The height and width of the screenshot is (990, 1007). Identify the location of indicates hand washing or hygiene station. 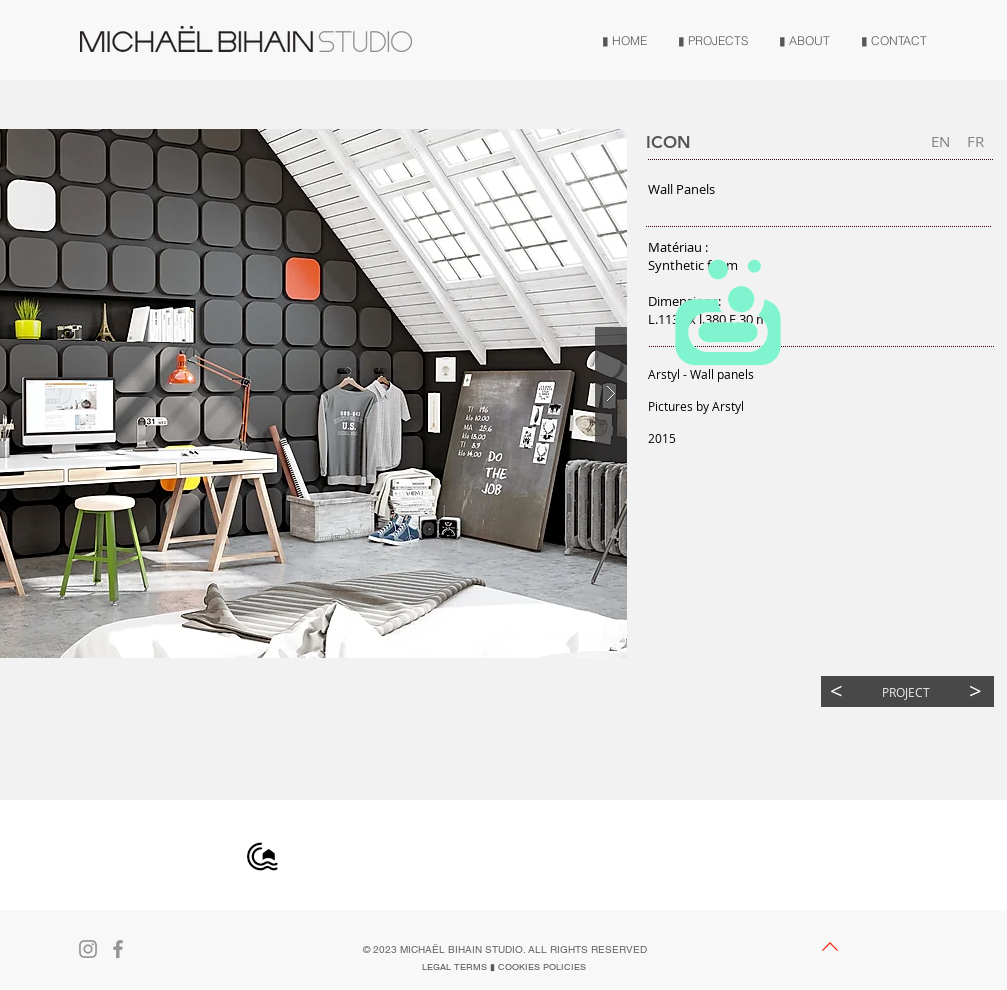
(728, 319).